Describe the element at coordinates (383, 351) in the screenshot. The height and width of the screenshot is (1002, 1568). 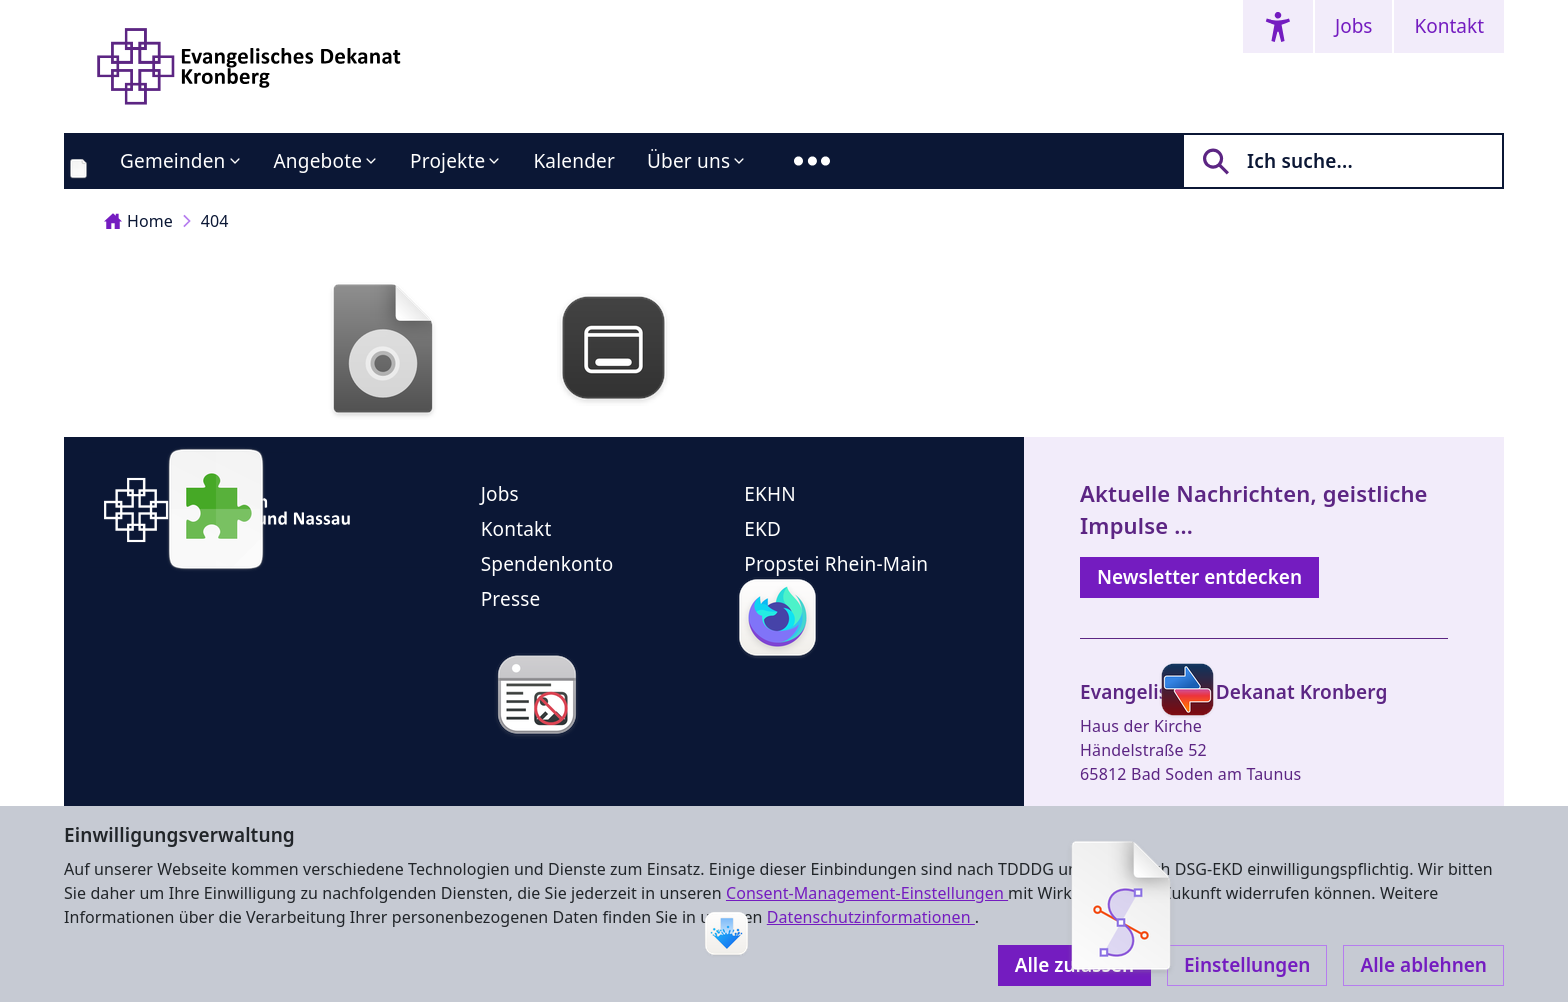
I see `a CD or disc image file` at that location.